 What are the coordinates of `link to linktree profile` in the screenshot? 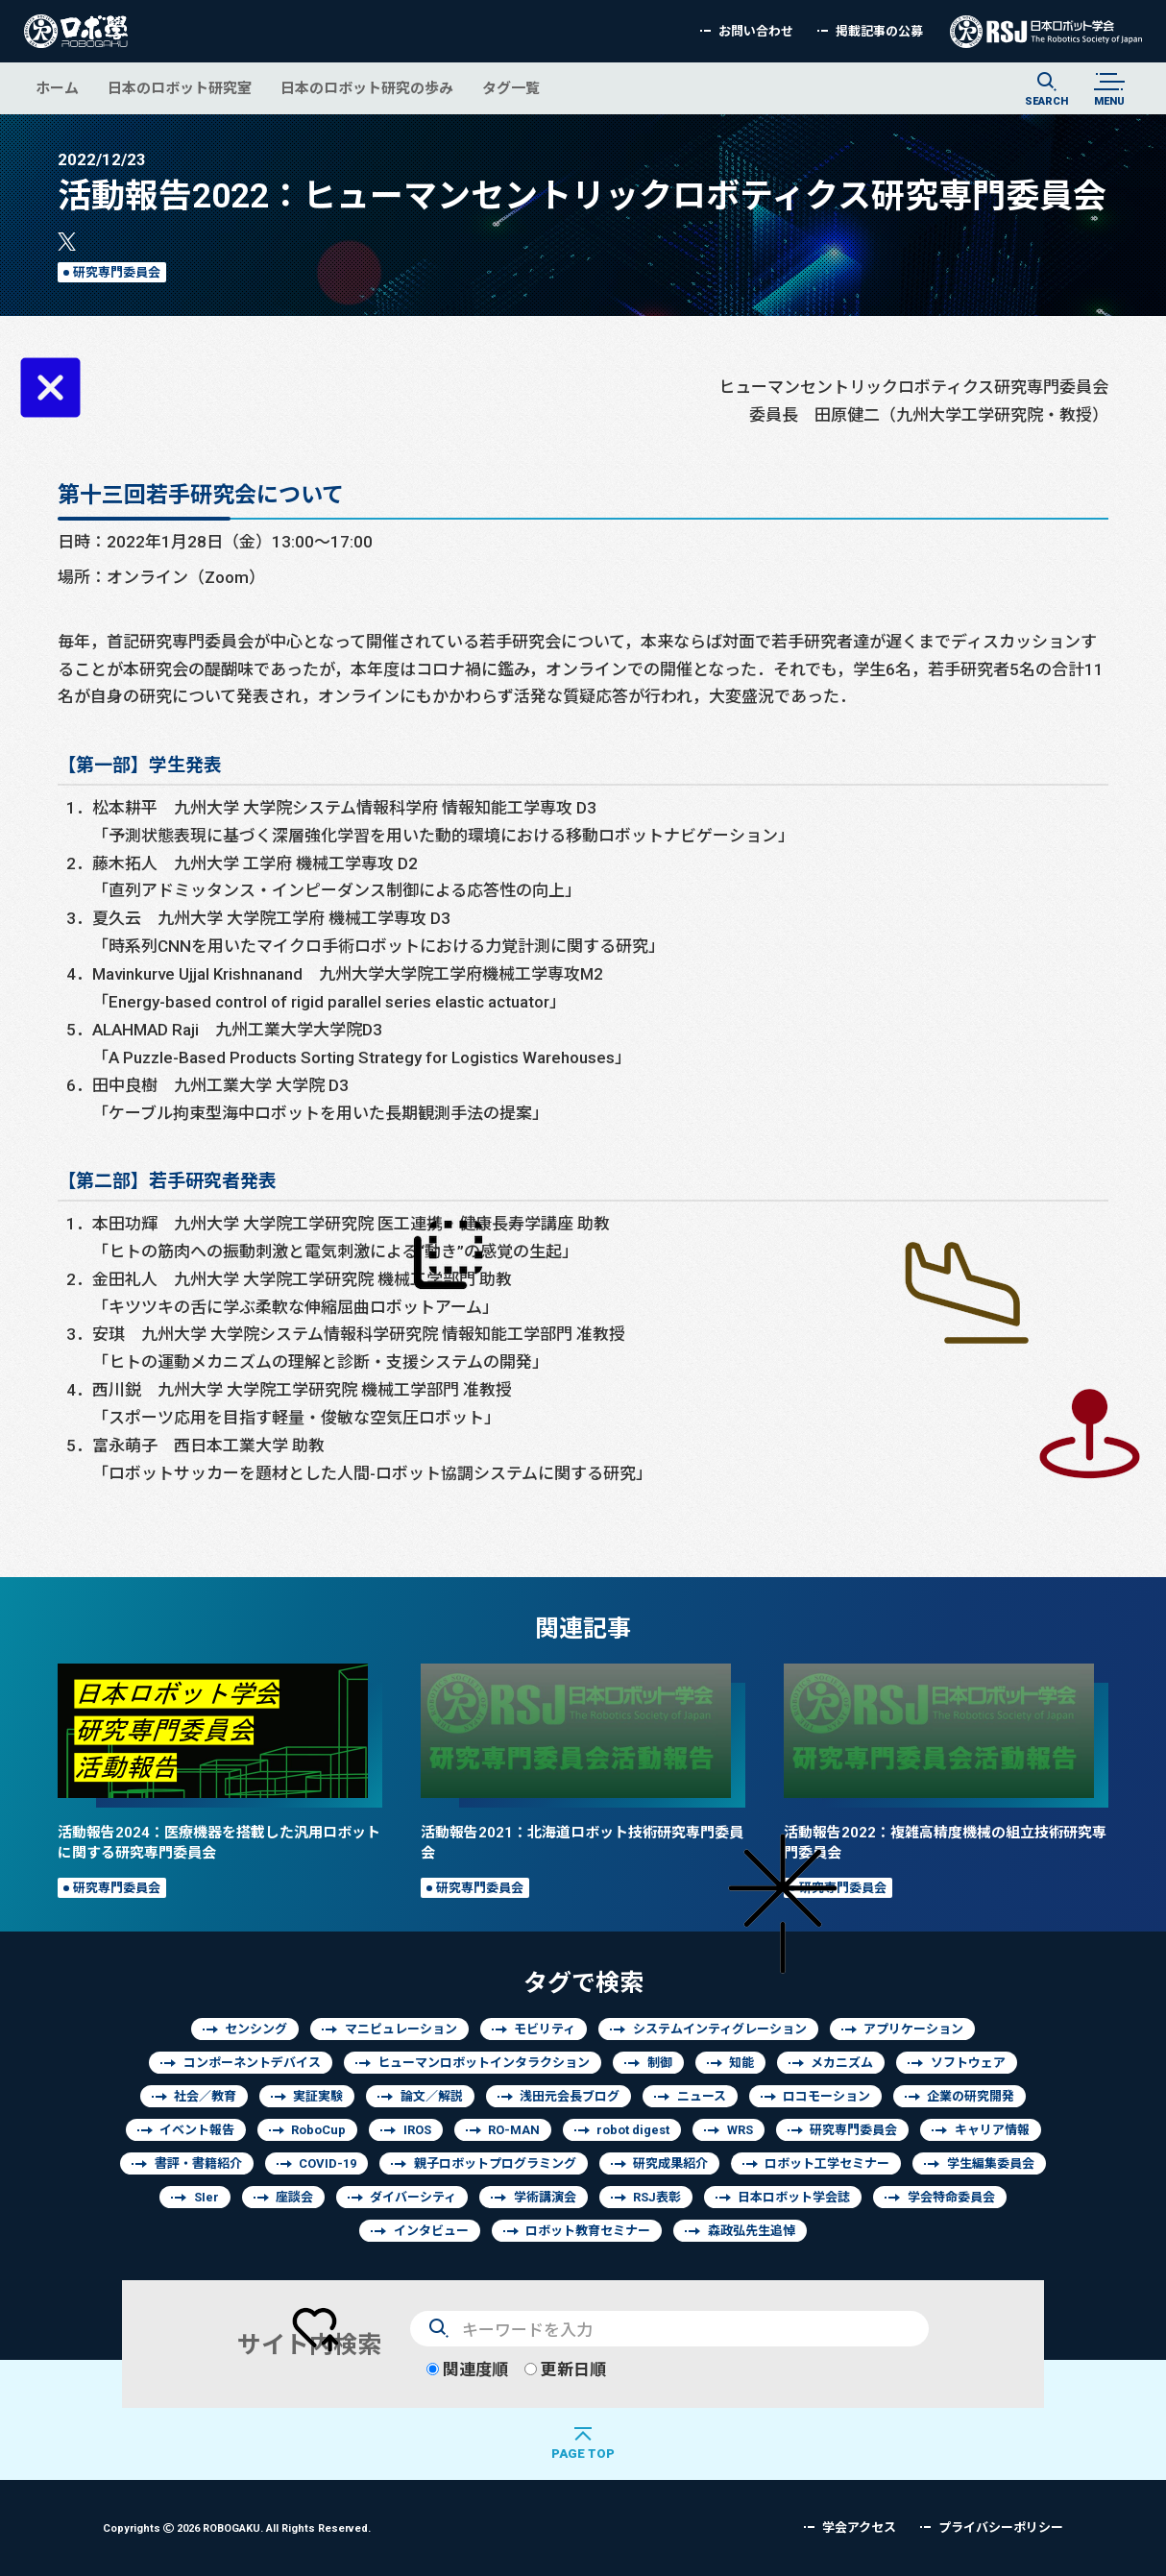 It's located at (783, 1904).